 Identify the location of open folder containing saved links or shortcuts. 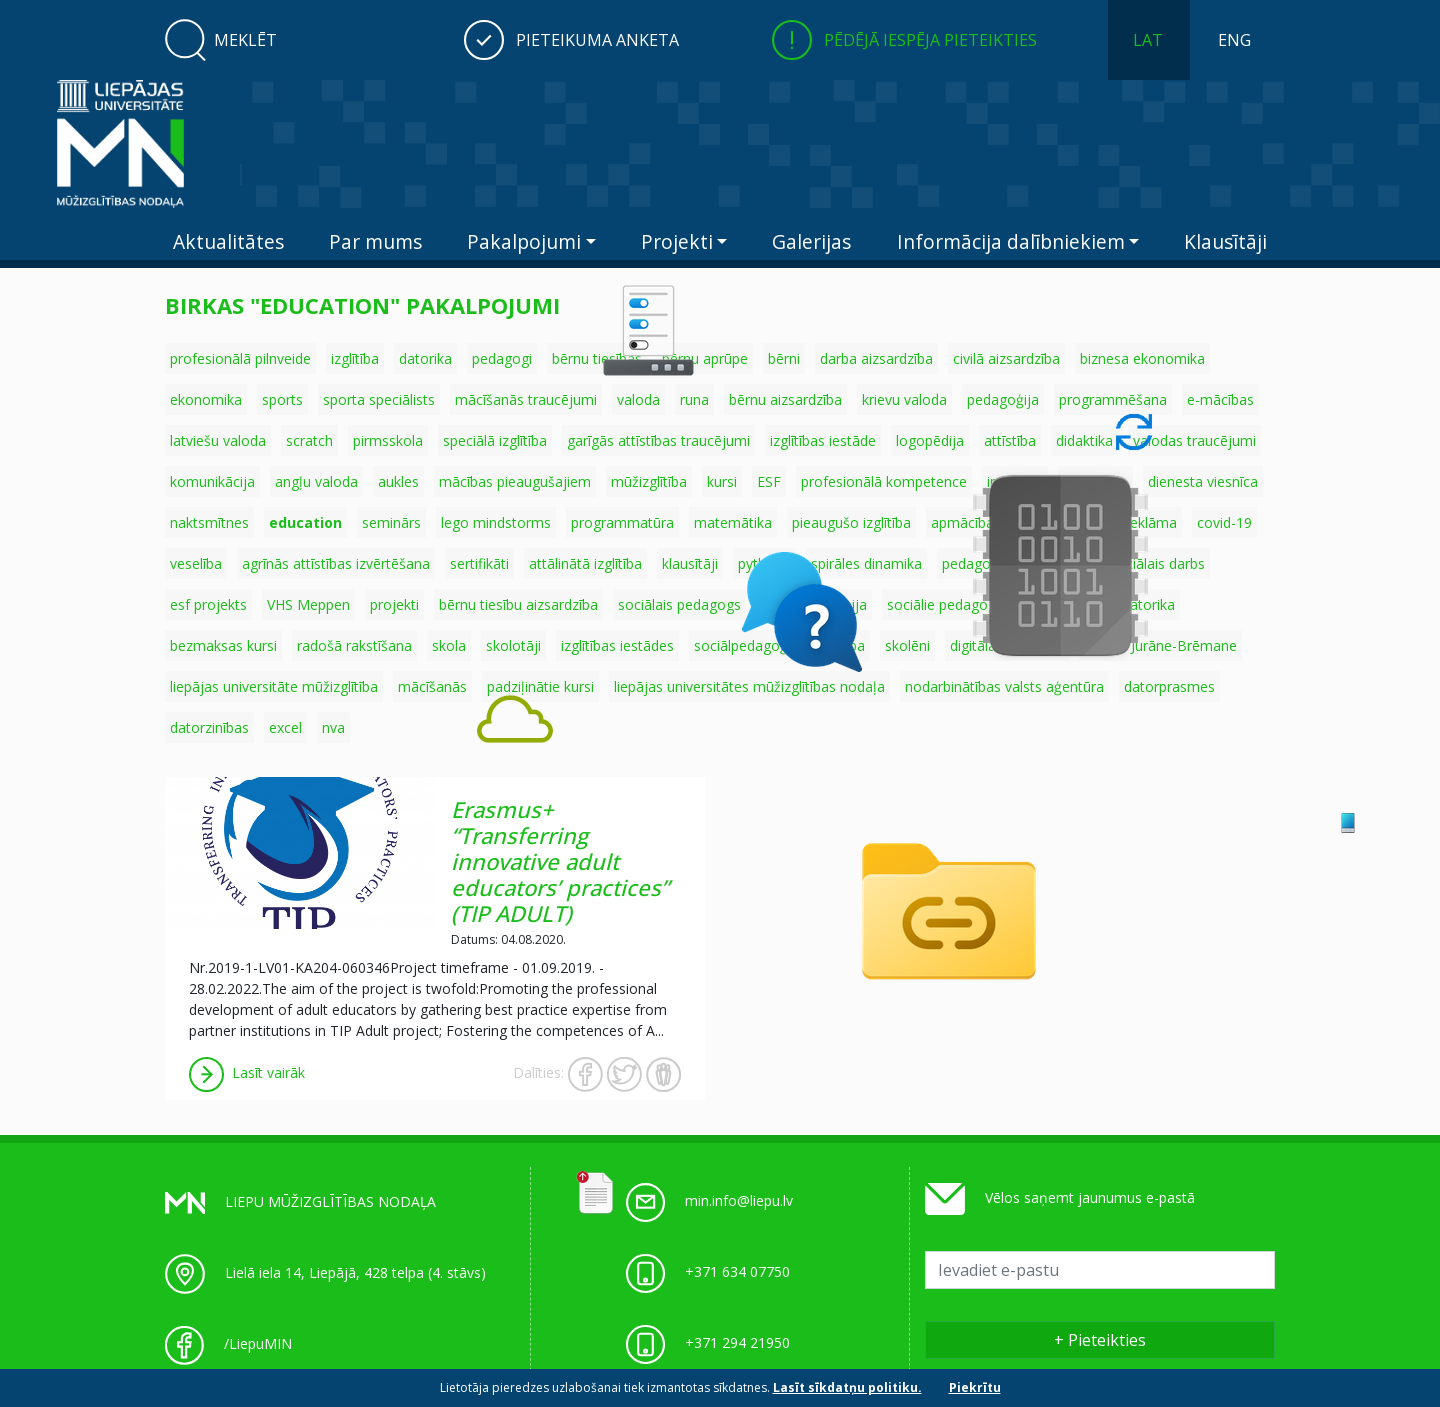
(949, 916).